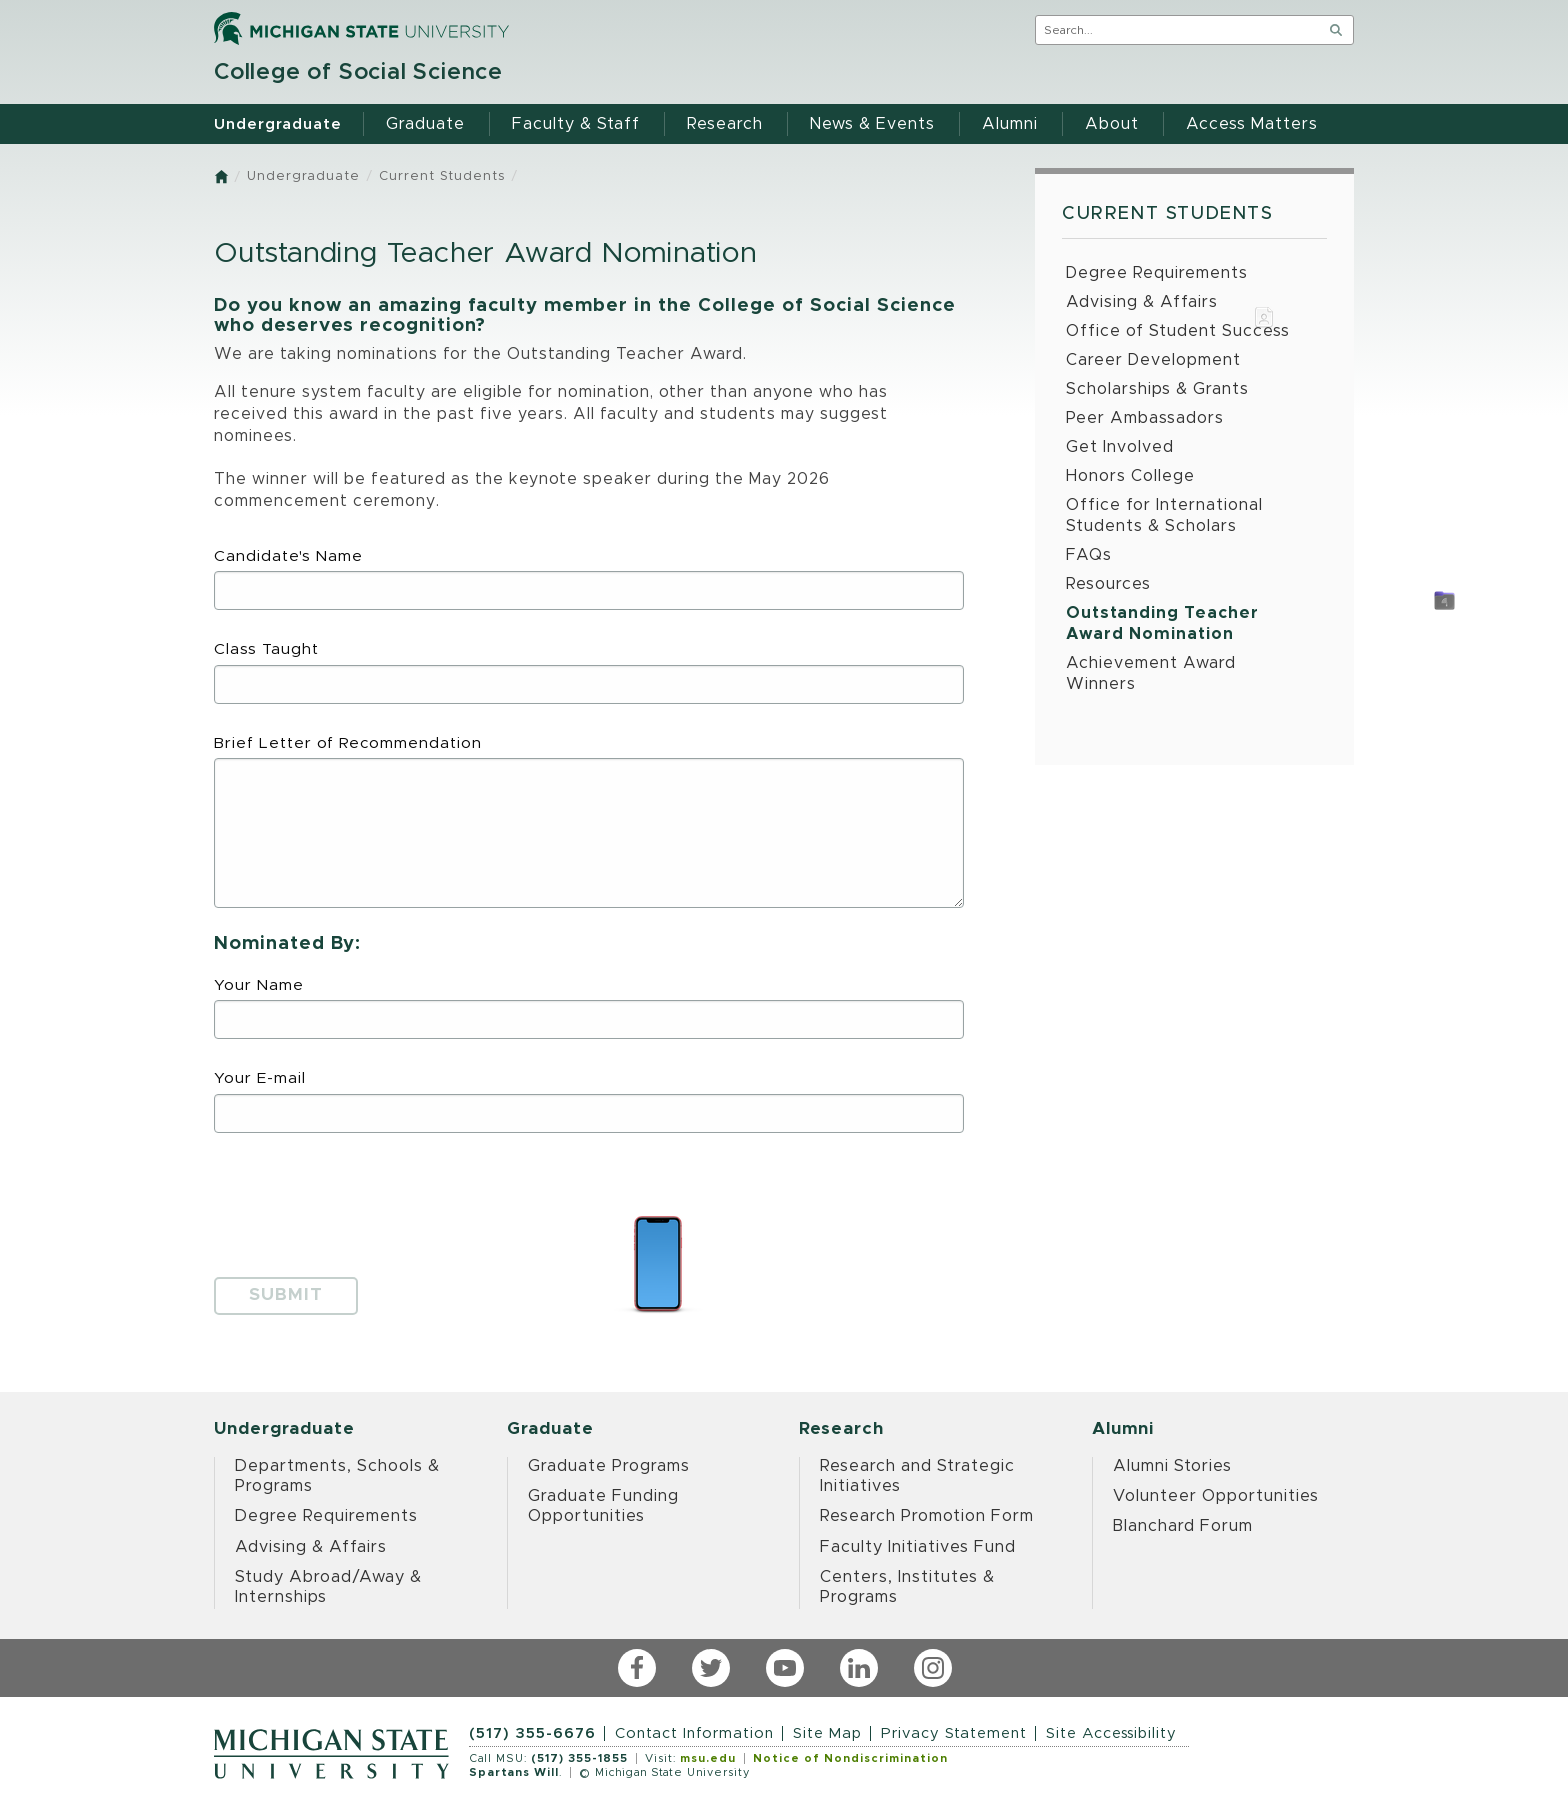 This screenshot has height=1807, width=1568. I want to click on iPhone XR device icon in coral/red color, so click(658, 1265).